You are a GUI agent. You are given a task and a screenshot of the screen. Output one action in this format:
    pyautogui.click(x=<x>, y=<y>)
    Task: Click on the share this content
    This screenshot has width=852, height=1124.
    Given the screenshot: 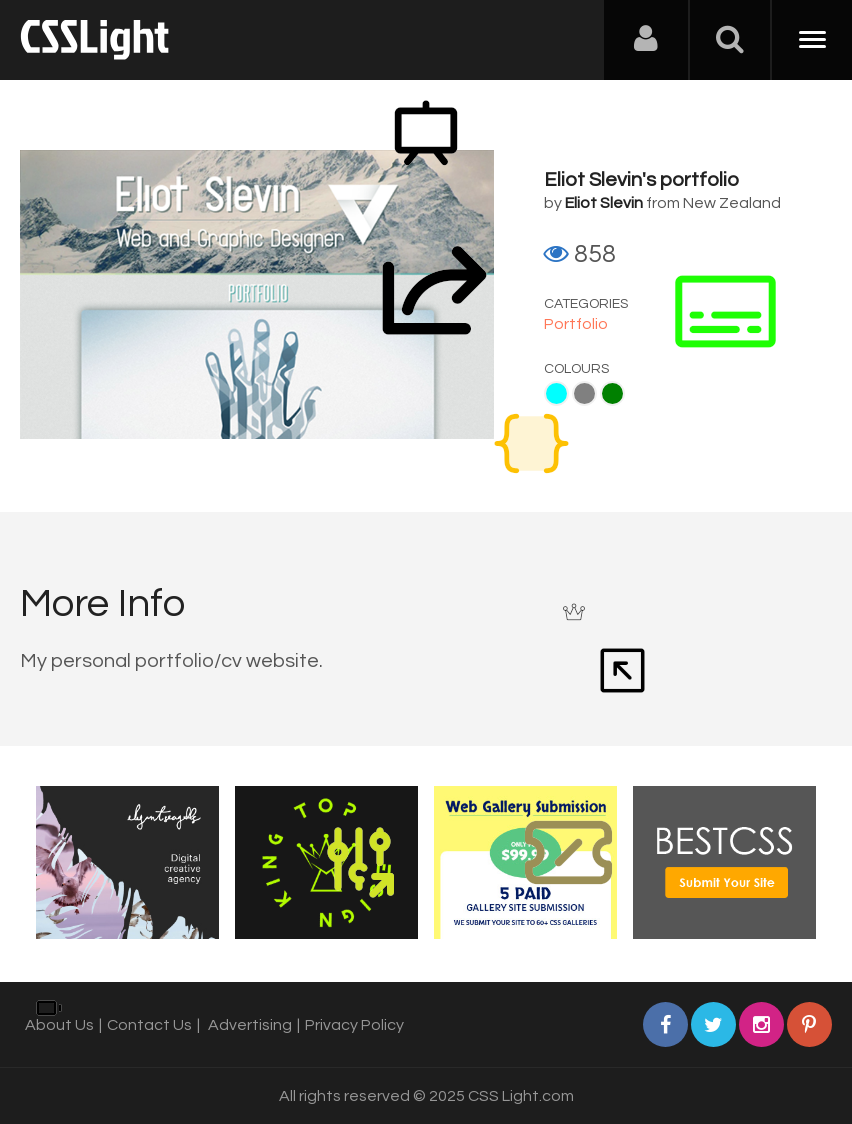 What is the action you would take?
    pyautogui.click(x=434, y=286)
    